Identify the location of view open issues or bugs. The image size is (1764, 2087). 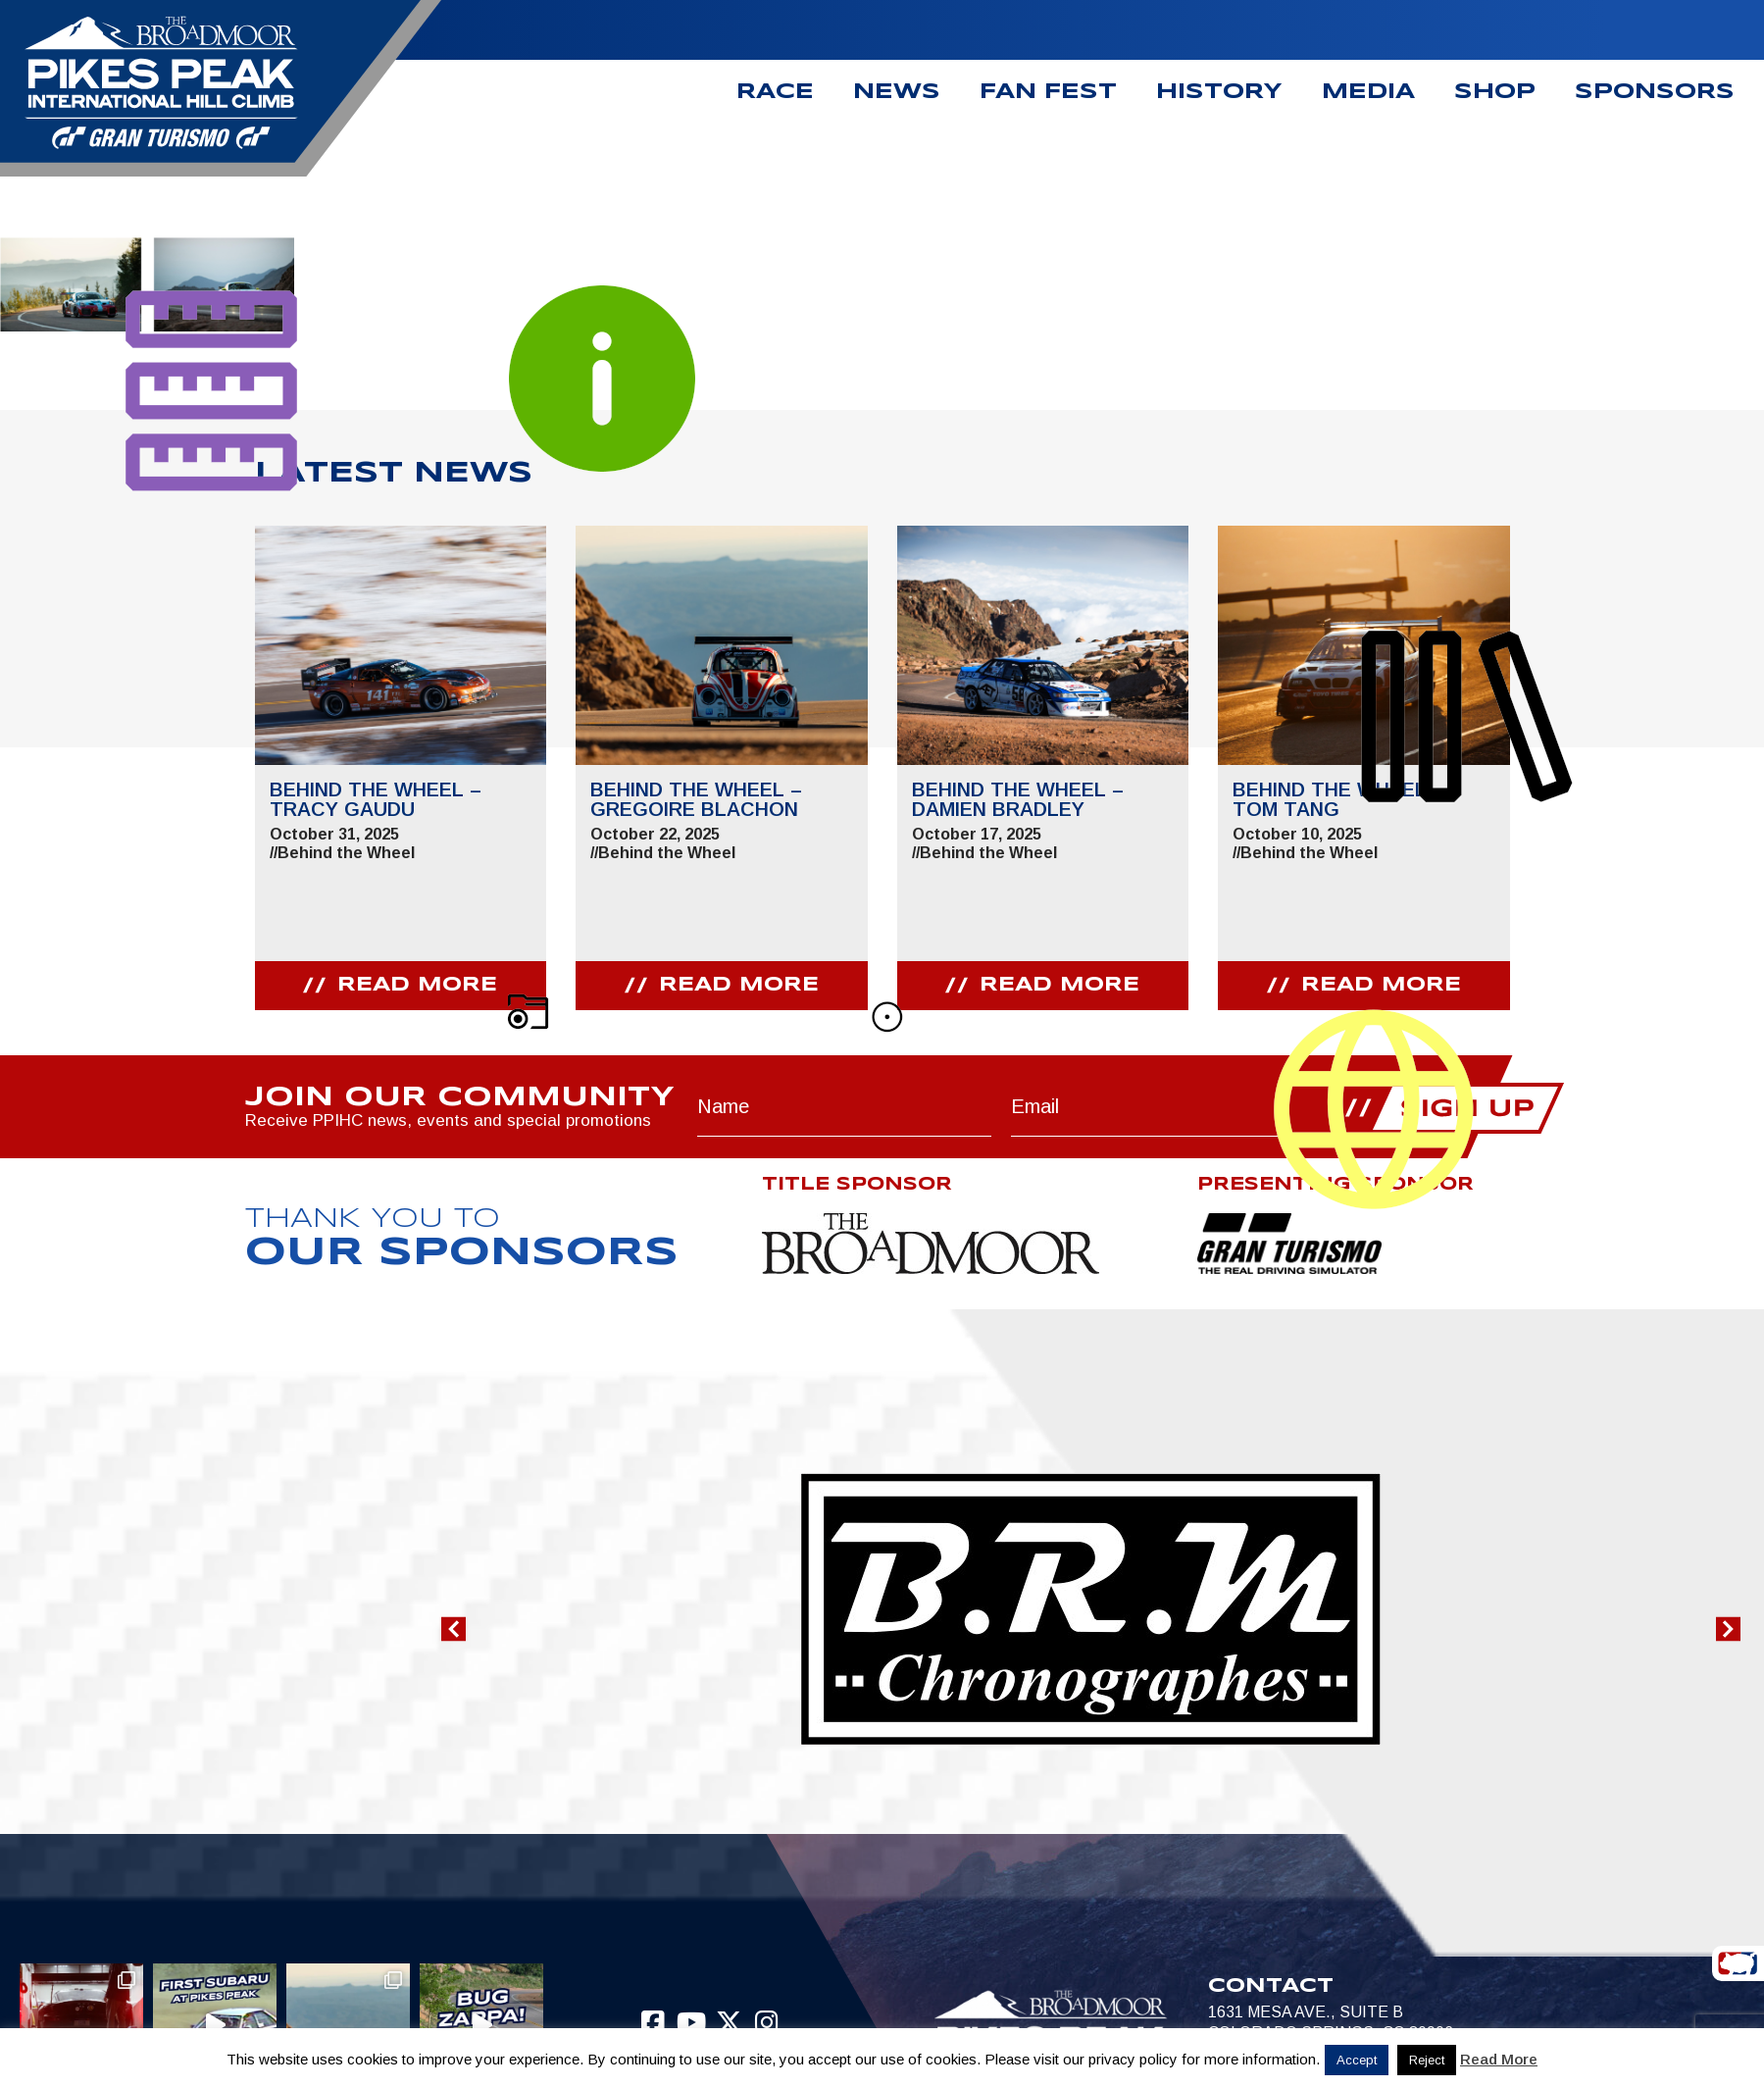
(888, 1018).